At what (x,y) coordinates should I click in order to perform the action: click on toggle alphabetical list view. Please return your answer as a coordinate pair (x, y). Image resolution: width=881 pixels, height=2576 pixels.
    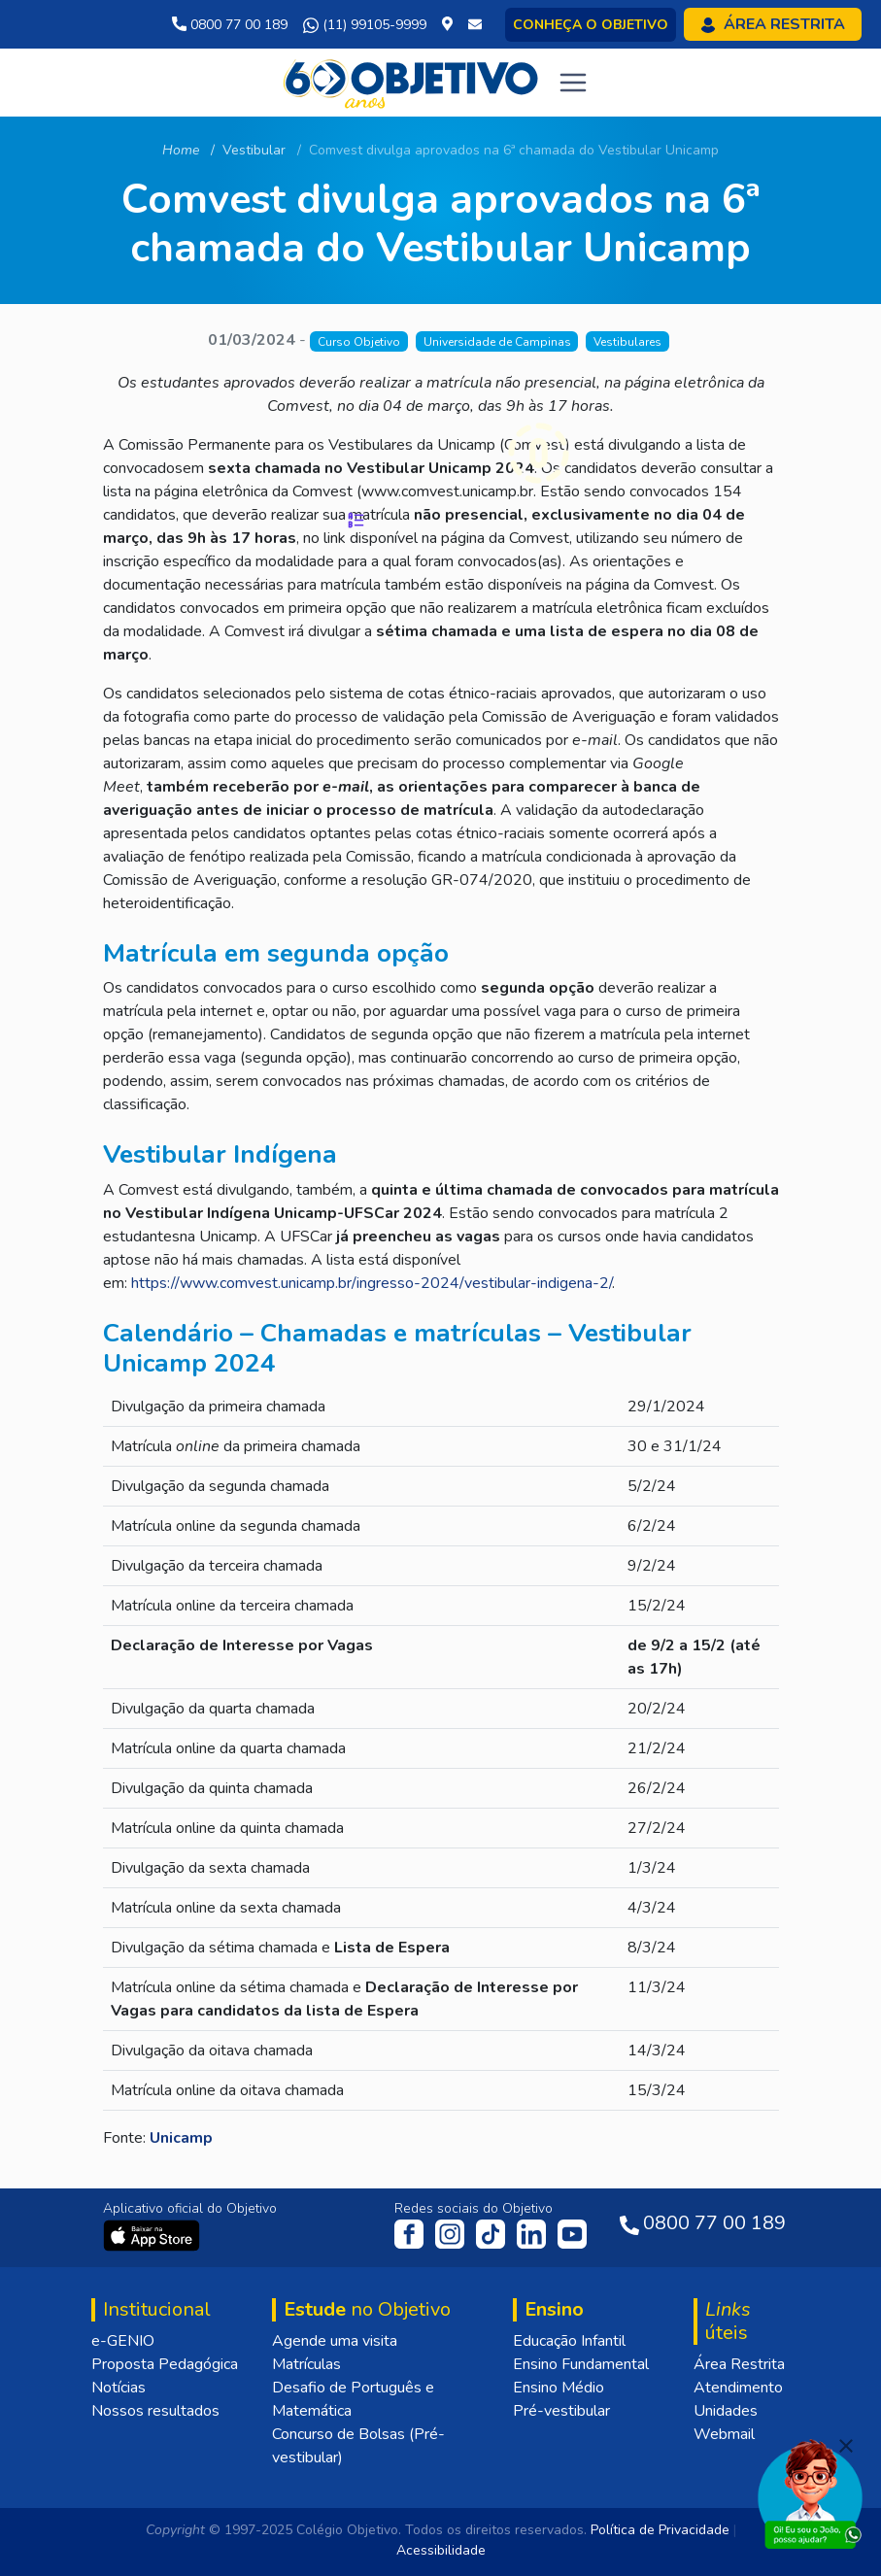
    Looking at the image, I should click on (356, 520).